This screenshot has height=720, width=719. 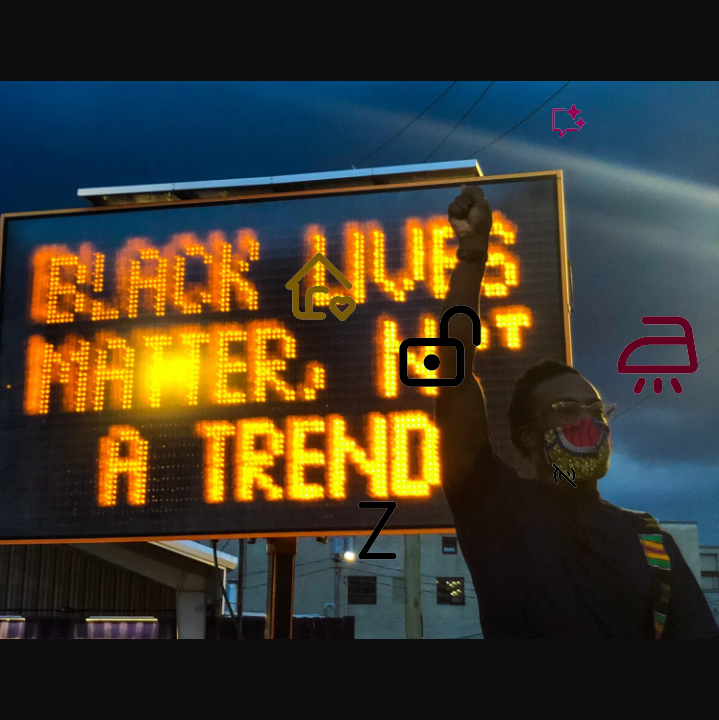 What do you see at coordinates (568, 122) in the screenshot?
I see `start an AI-powered chat conversation` at bounding box center [568, 122].